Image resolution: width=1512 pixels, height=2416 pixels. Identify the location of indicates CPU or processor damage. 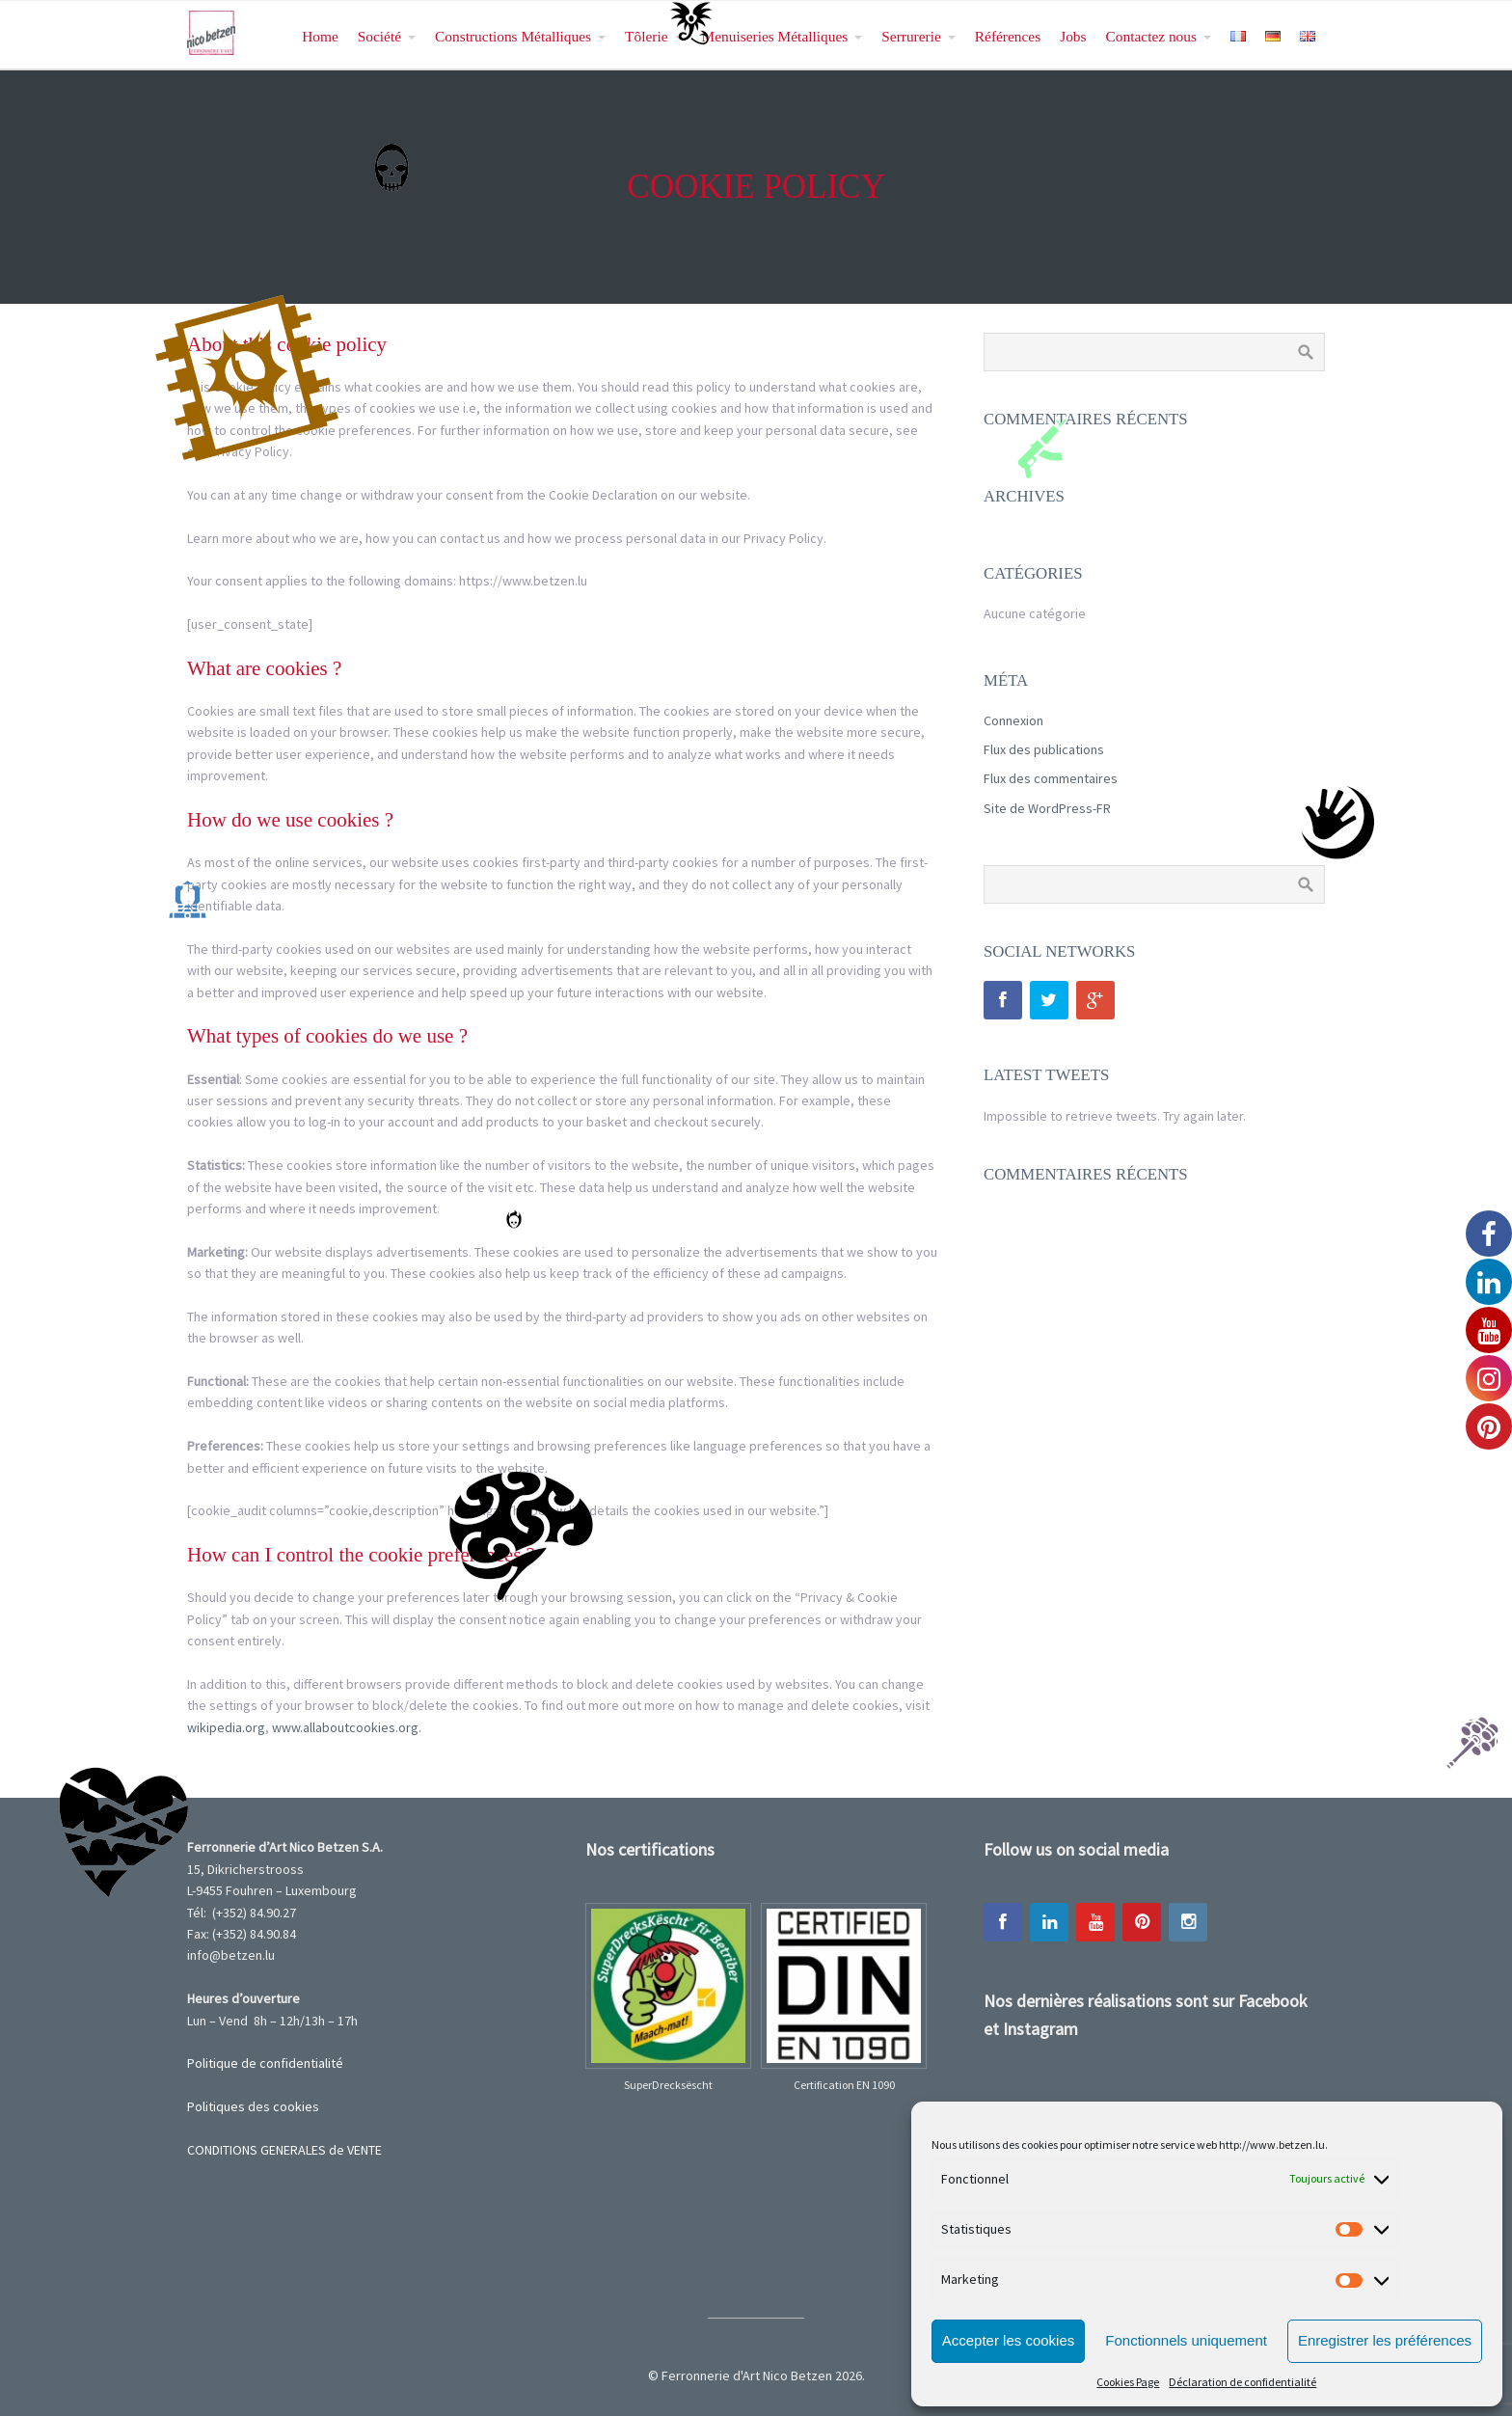
(247, 378).